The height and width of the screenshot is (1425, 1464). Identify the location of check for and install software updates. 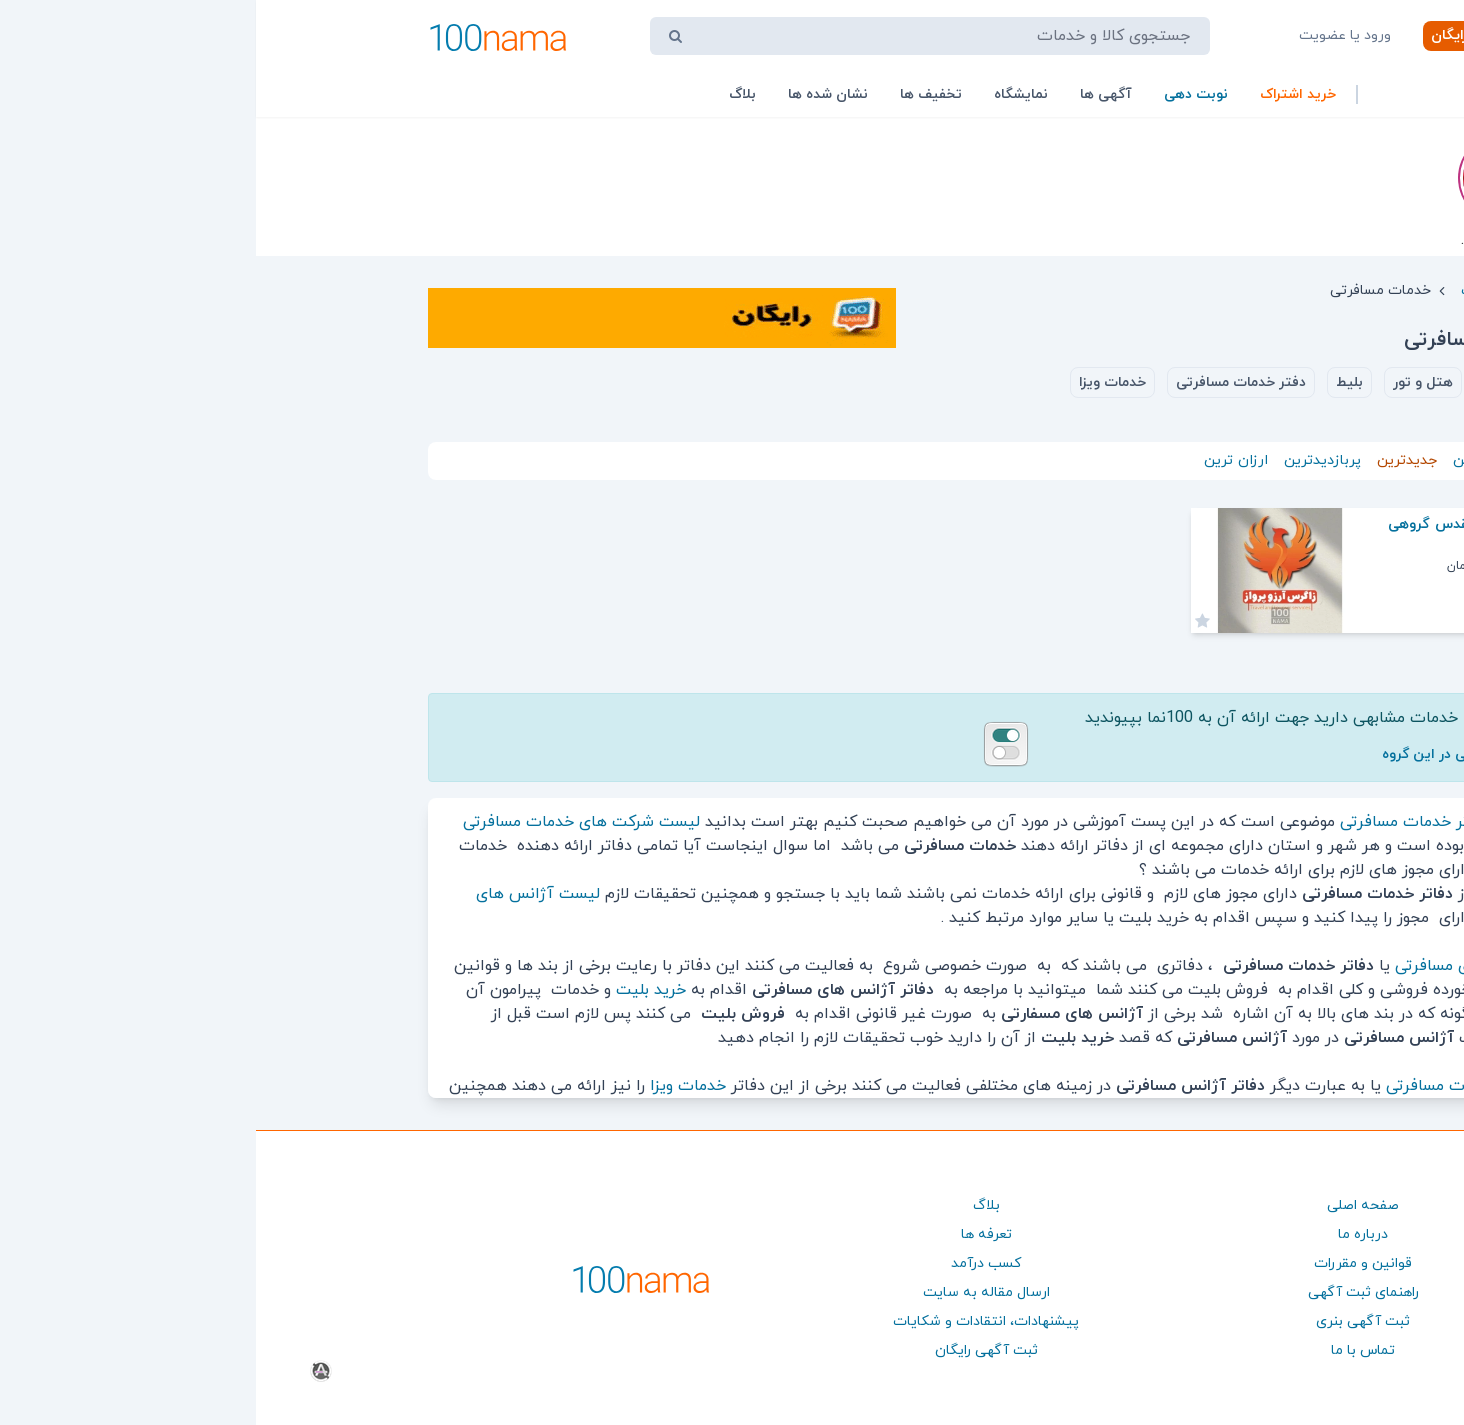
(321, 1371).